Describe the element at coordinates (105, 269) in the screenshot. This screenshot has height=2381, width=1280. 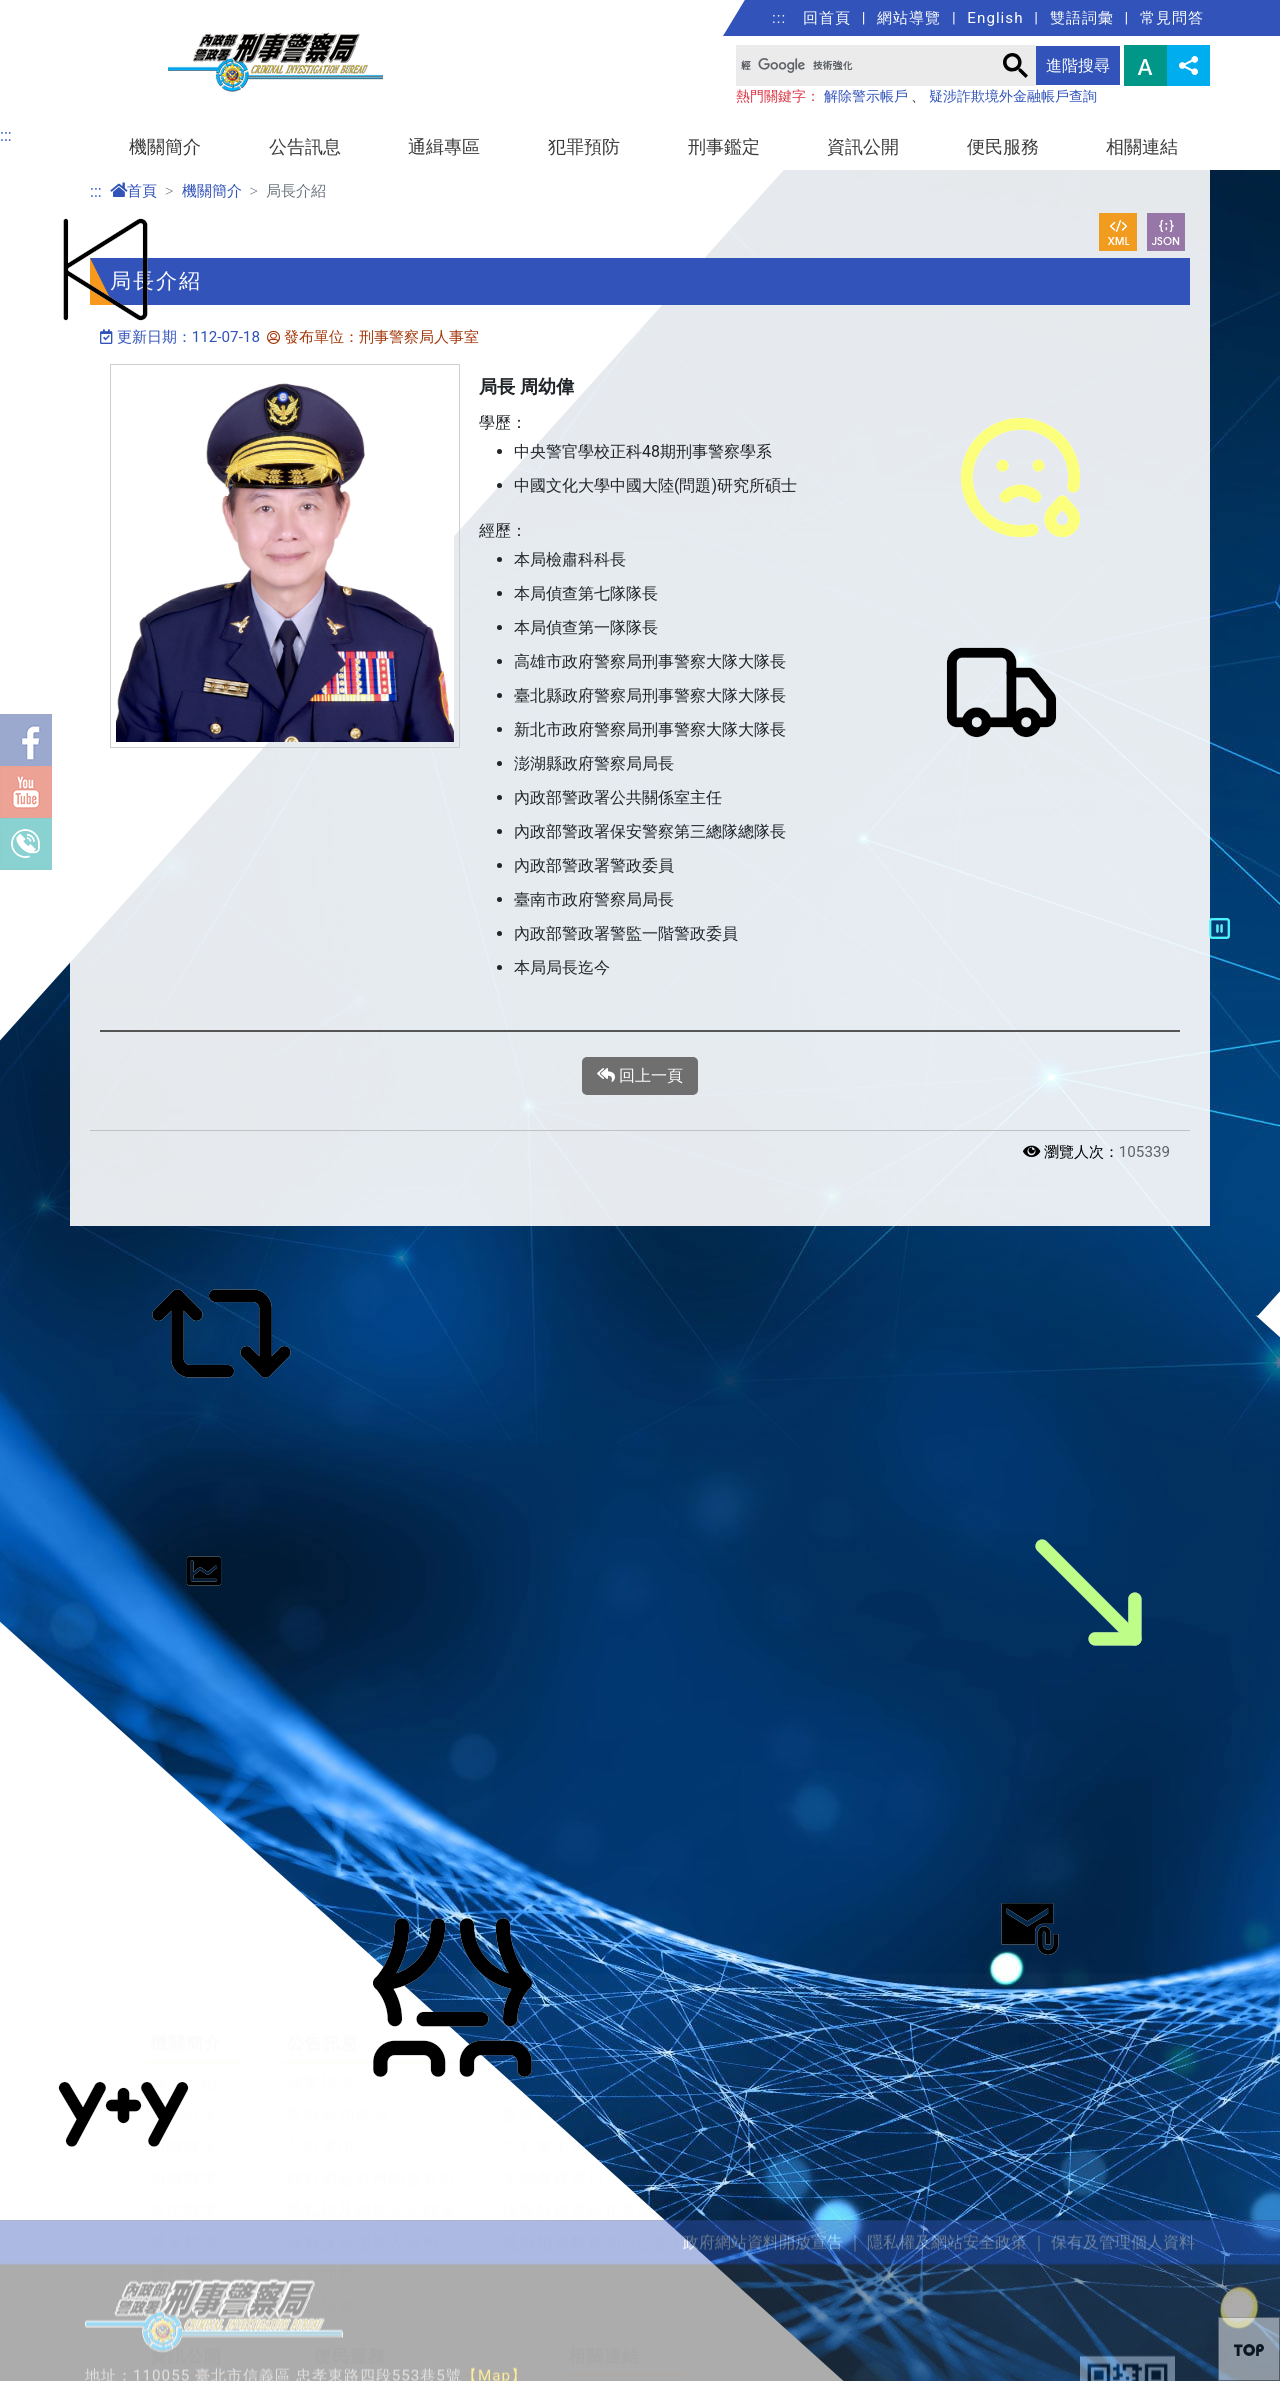
I see `skip to previous track` at that location.